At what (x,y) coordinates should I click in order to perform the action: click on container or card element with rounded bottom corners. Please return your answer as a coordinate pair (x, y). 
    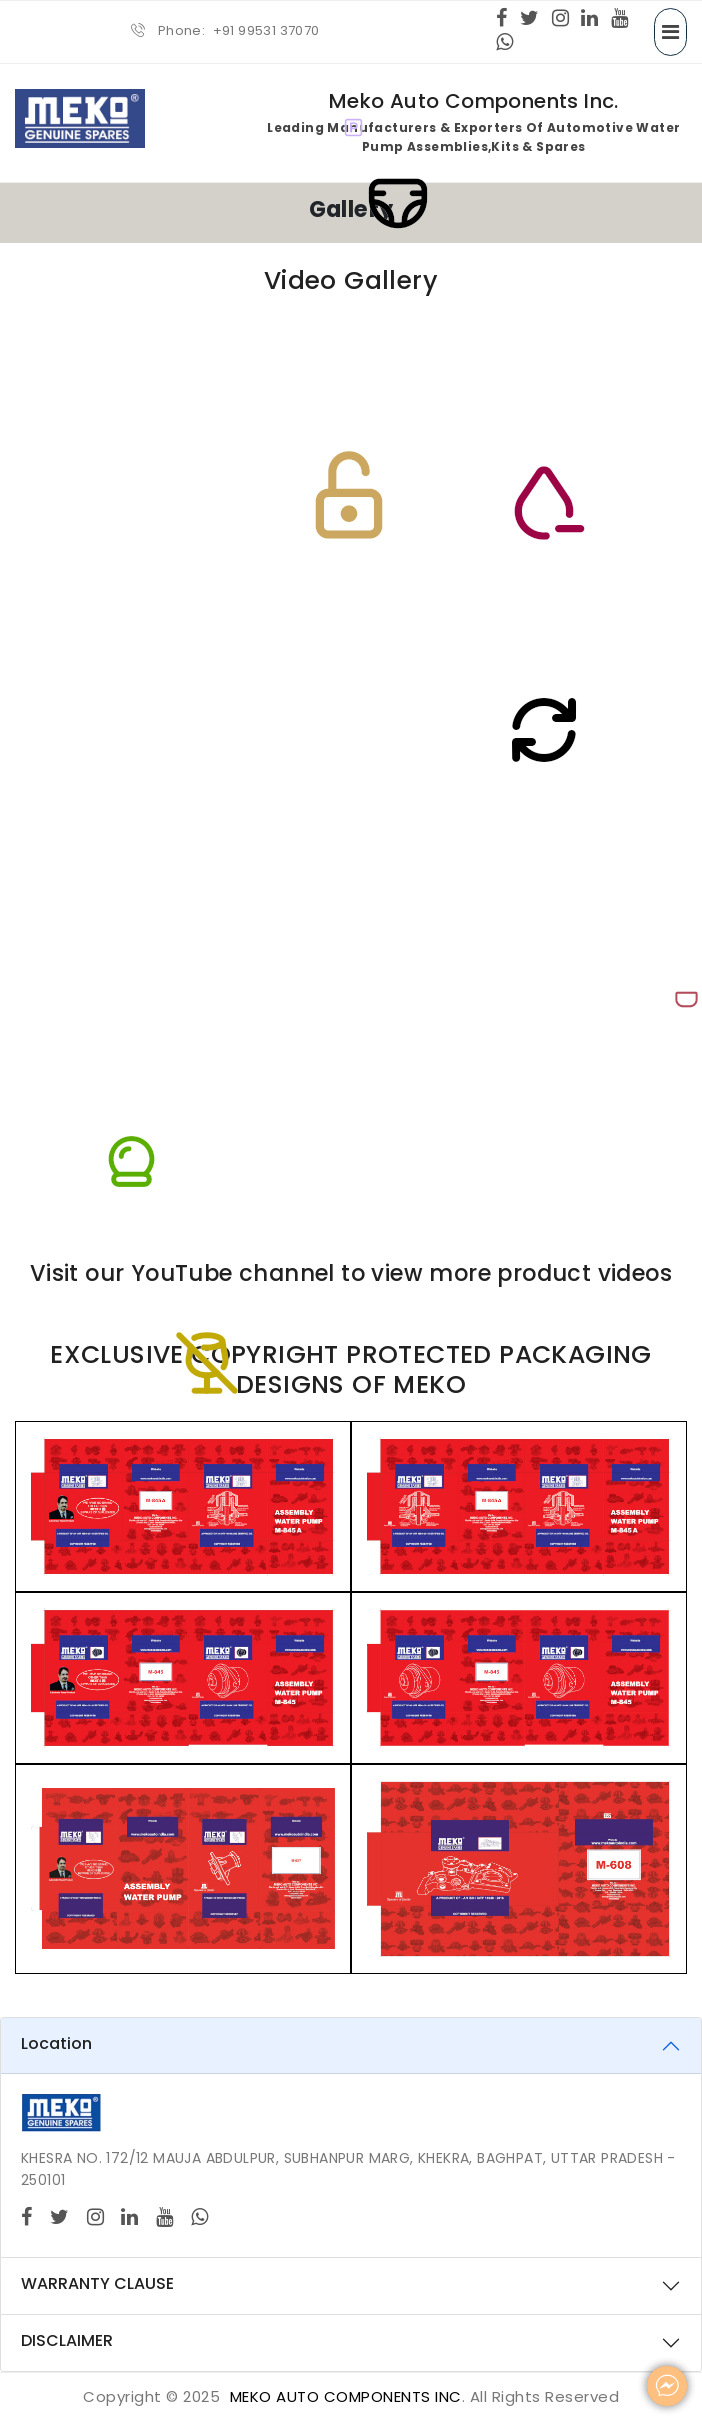
    Looking at the image, I should click on (686, 999).